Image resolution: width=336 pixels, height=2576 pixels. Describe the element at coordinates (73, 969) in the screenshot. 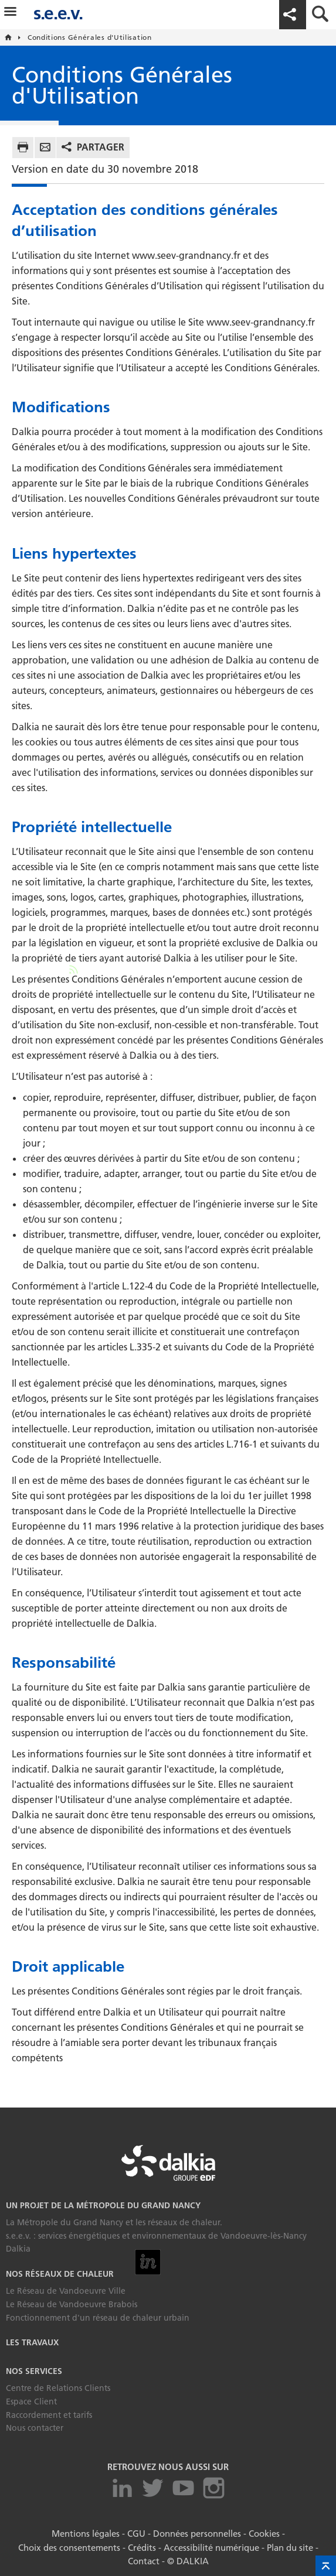

I see `subscribe to RSS feed` at that location.